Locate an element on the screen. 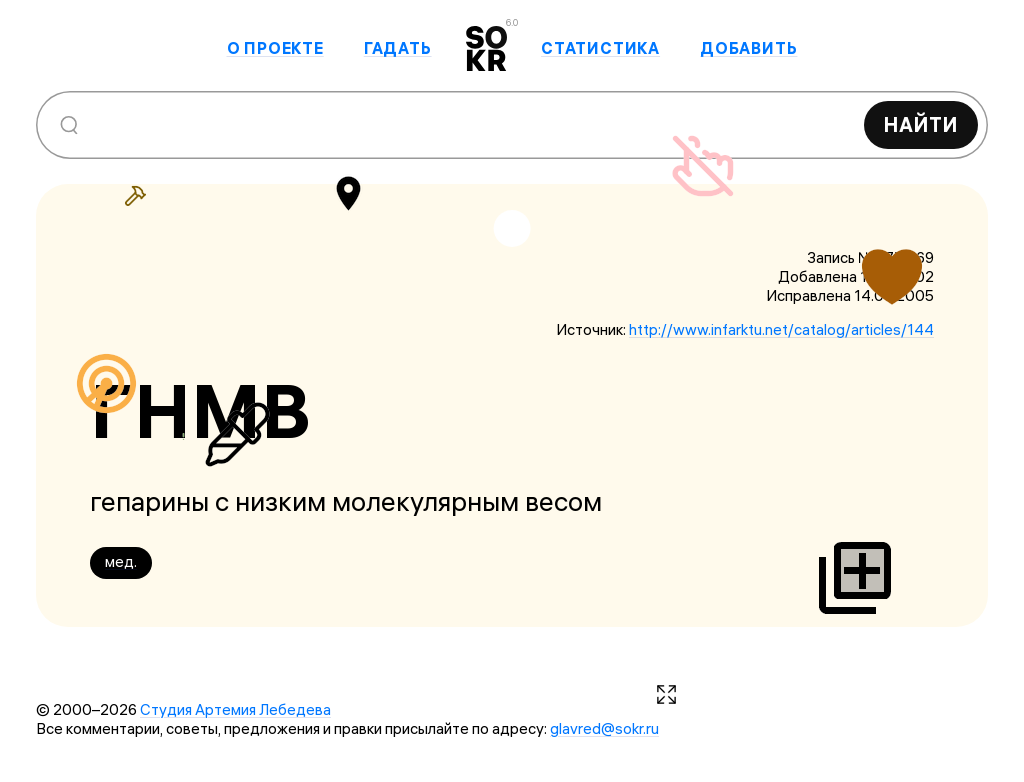  access tools or settings is located at coordinates (135, 195).